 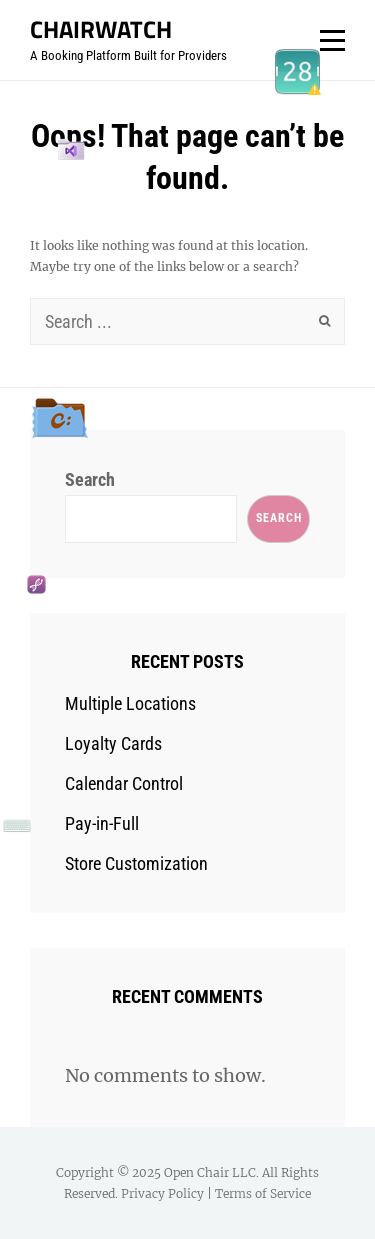 I want to click on folder containing chocolatey package manager files, so click(x=60, y=419).